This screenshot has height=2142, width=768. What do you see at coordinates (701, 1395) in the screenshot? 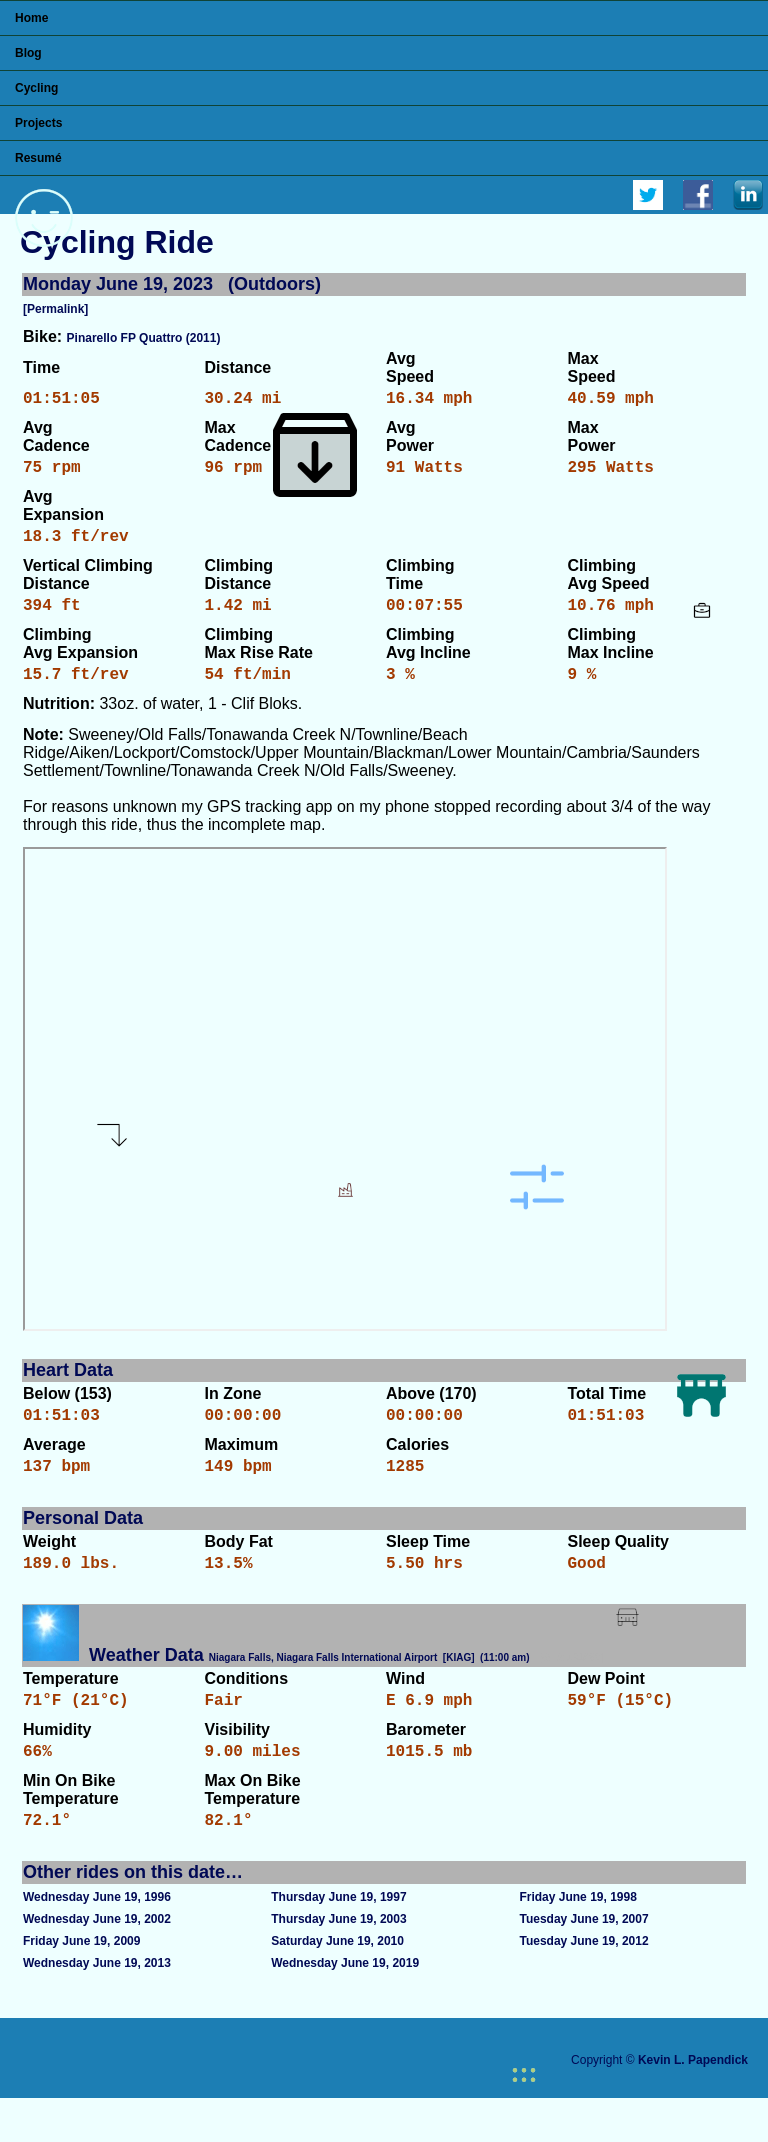
I see `view bridge or overpass locations` at bounding box center [701, 1395].